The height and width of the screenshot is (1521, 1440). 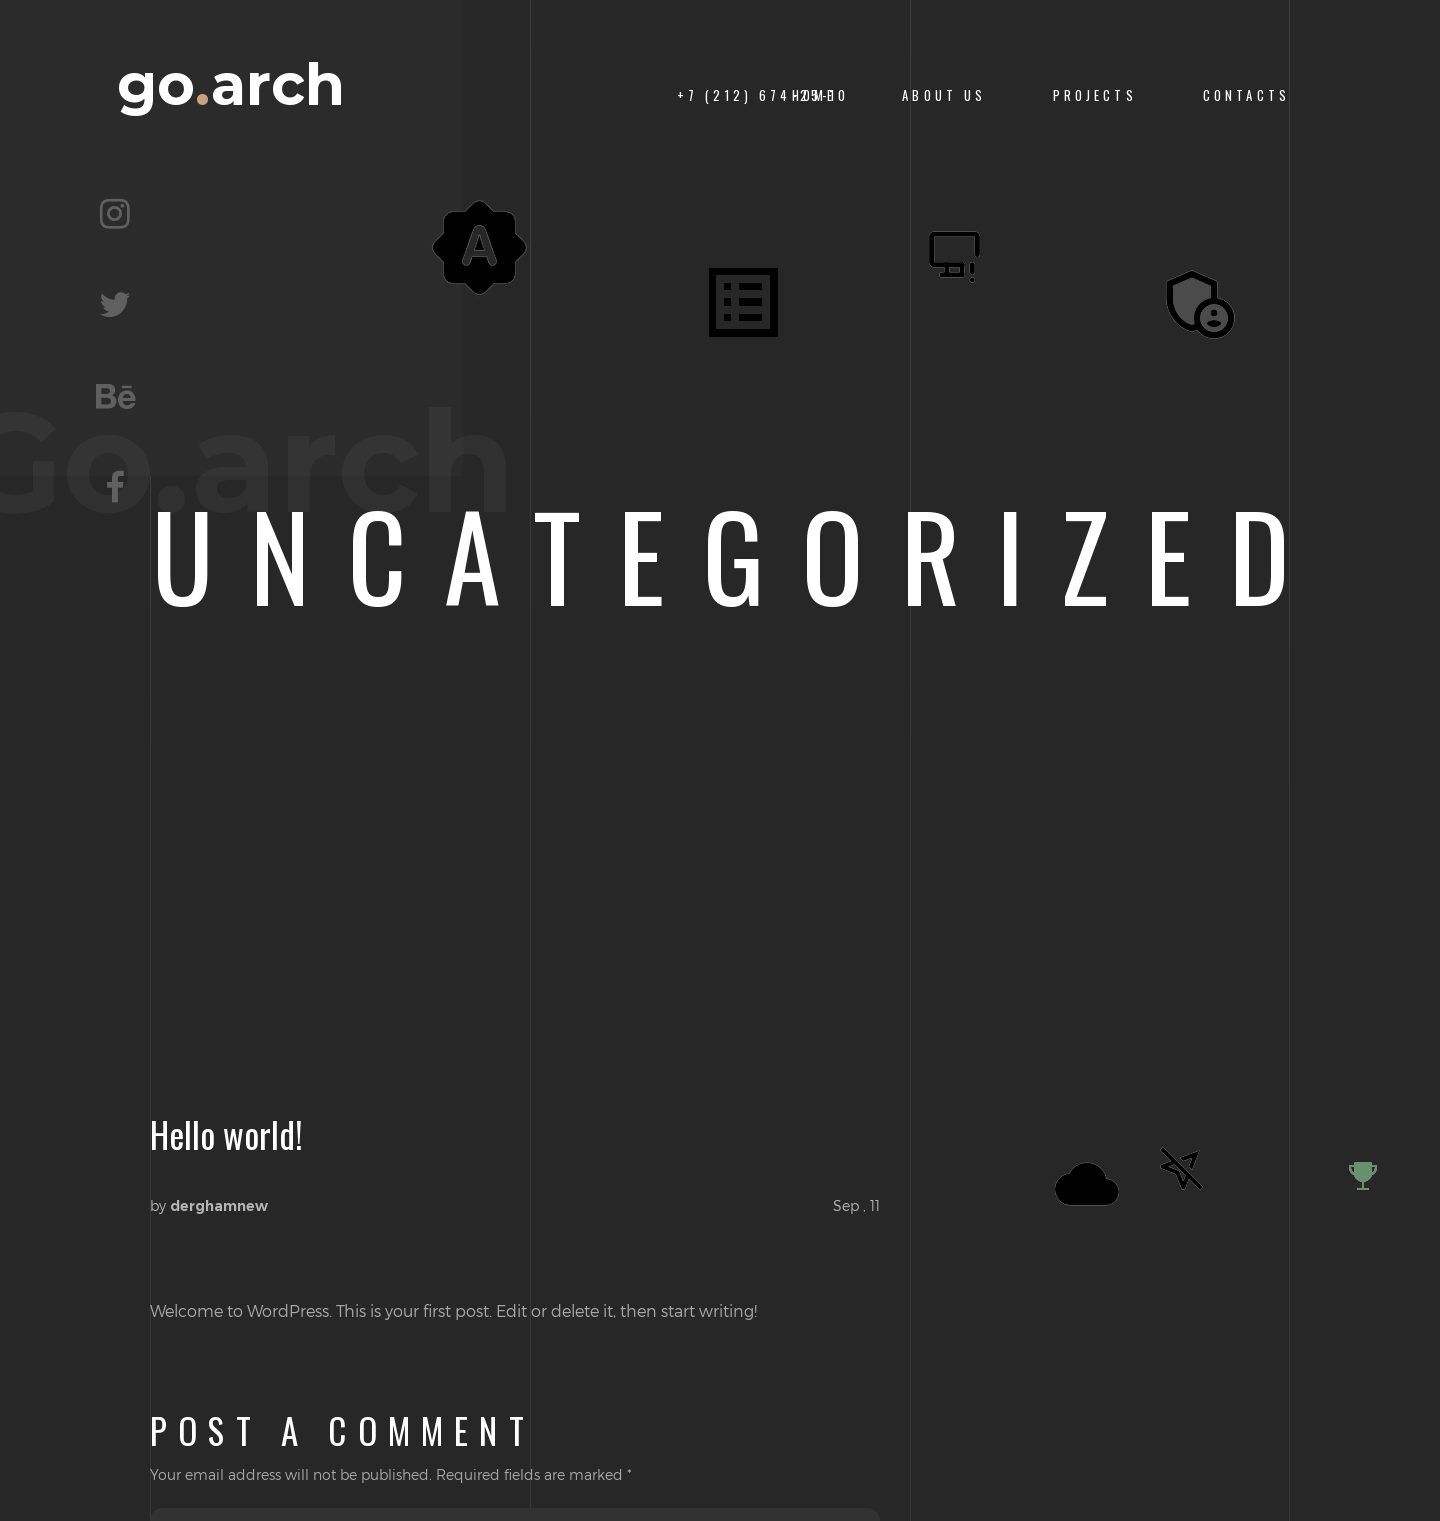 What do you see at coordinates (1087, 1184) in the screenshot?
I see `access cloud storage` at bounding box center [1087, 1184].